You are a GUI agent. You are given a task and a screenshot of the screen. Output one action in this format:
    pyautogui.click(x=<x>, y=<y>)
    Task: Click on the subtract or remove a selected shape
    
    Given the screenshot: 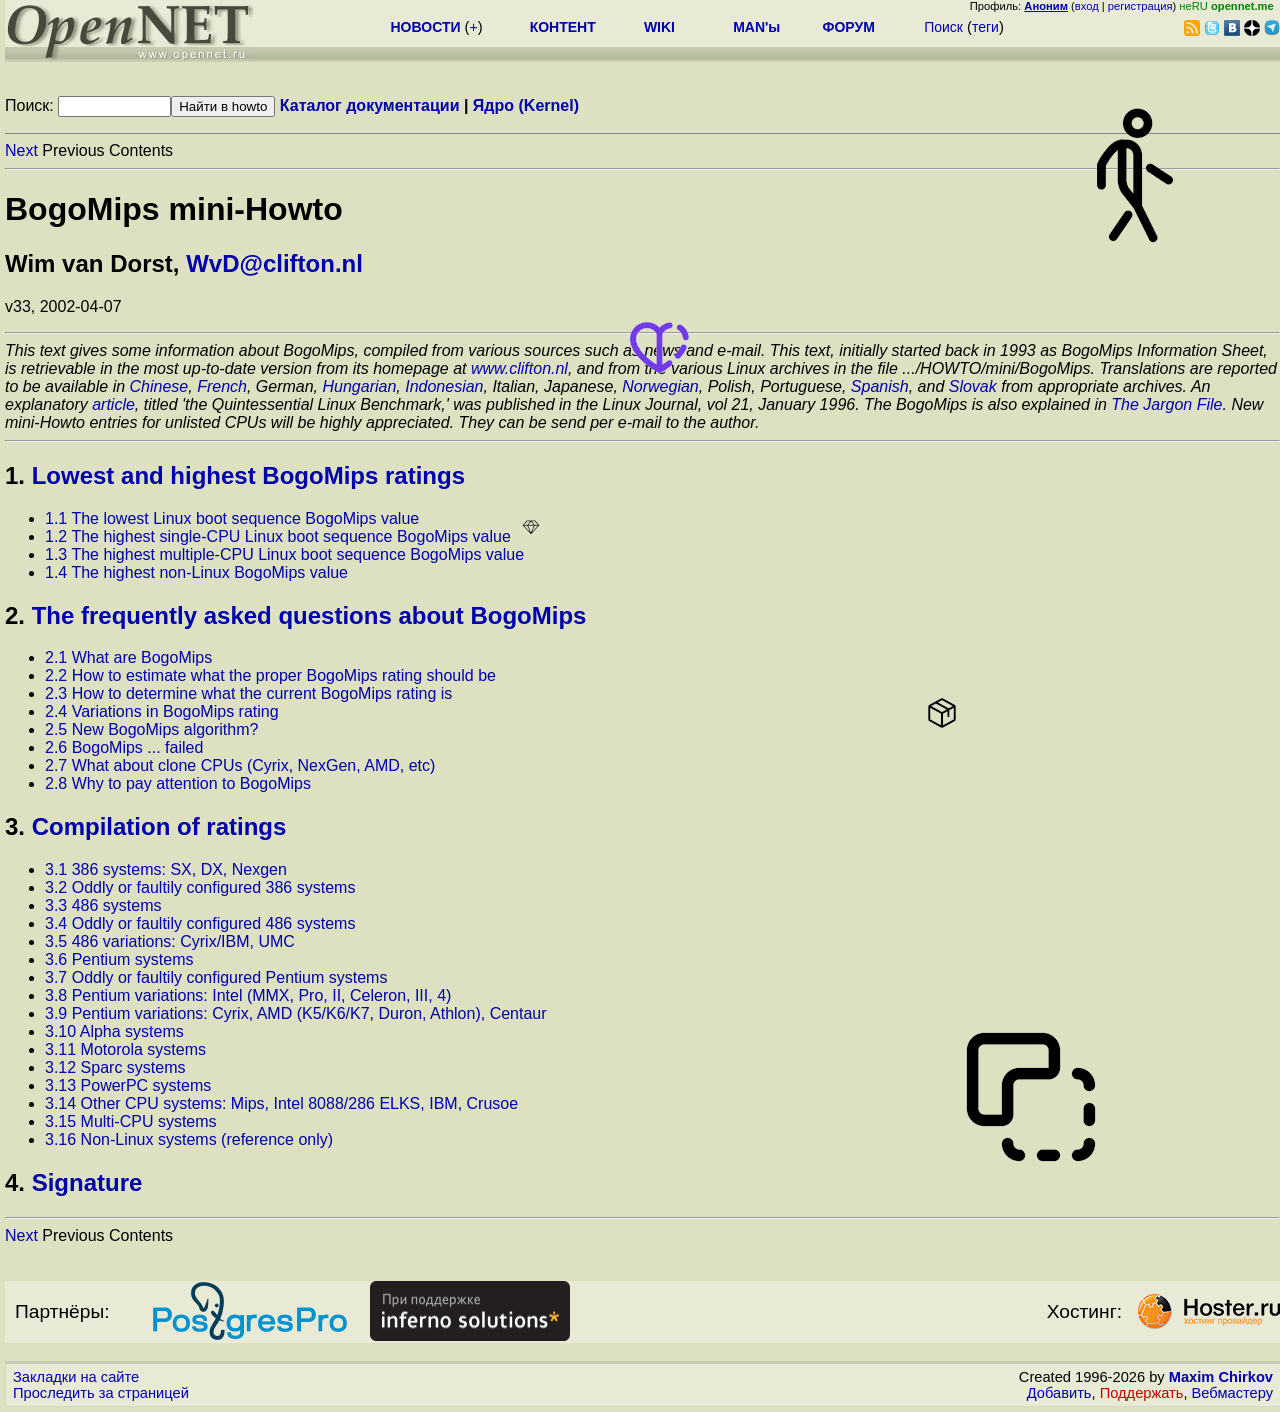 What is the action you would take?
    pyautogui.click(x=1031, y=1097)
    